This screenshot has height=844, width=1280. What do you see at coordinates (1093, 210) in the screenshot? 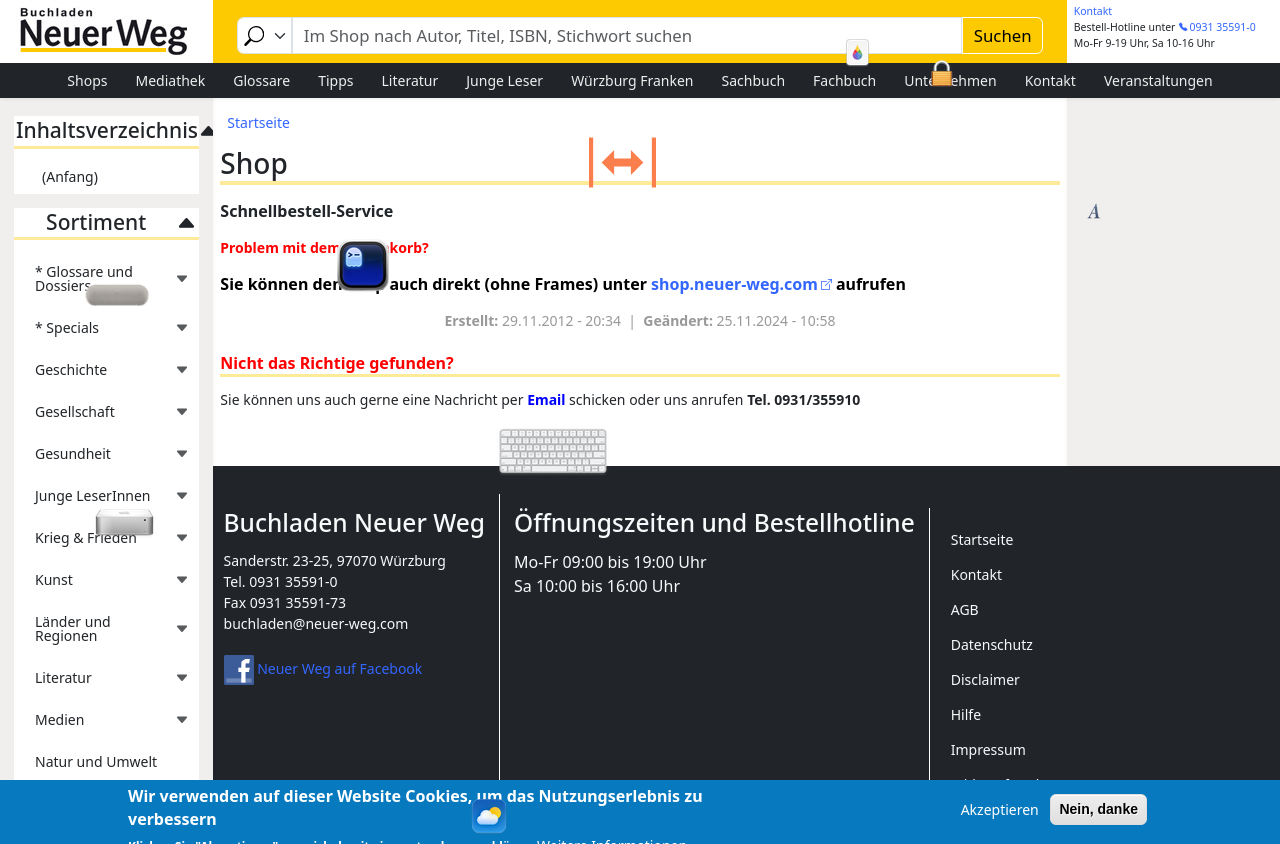
I see `access font settings and typography preferences` at bounding box center [1093, 210].